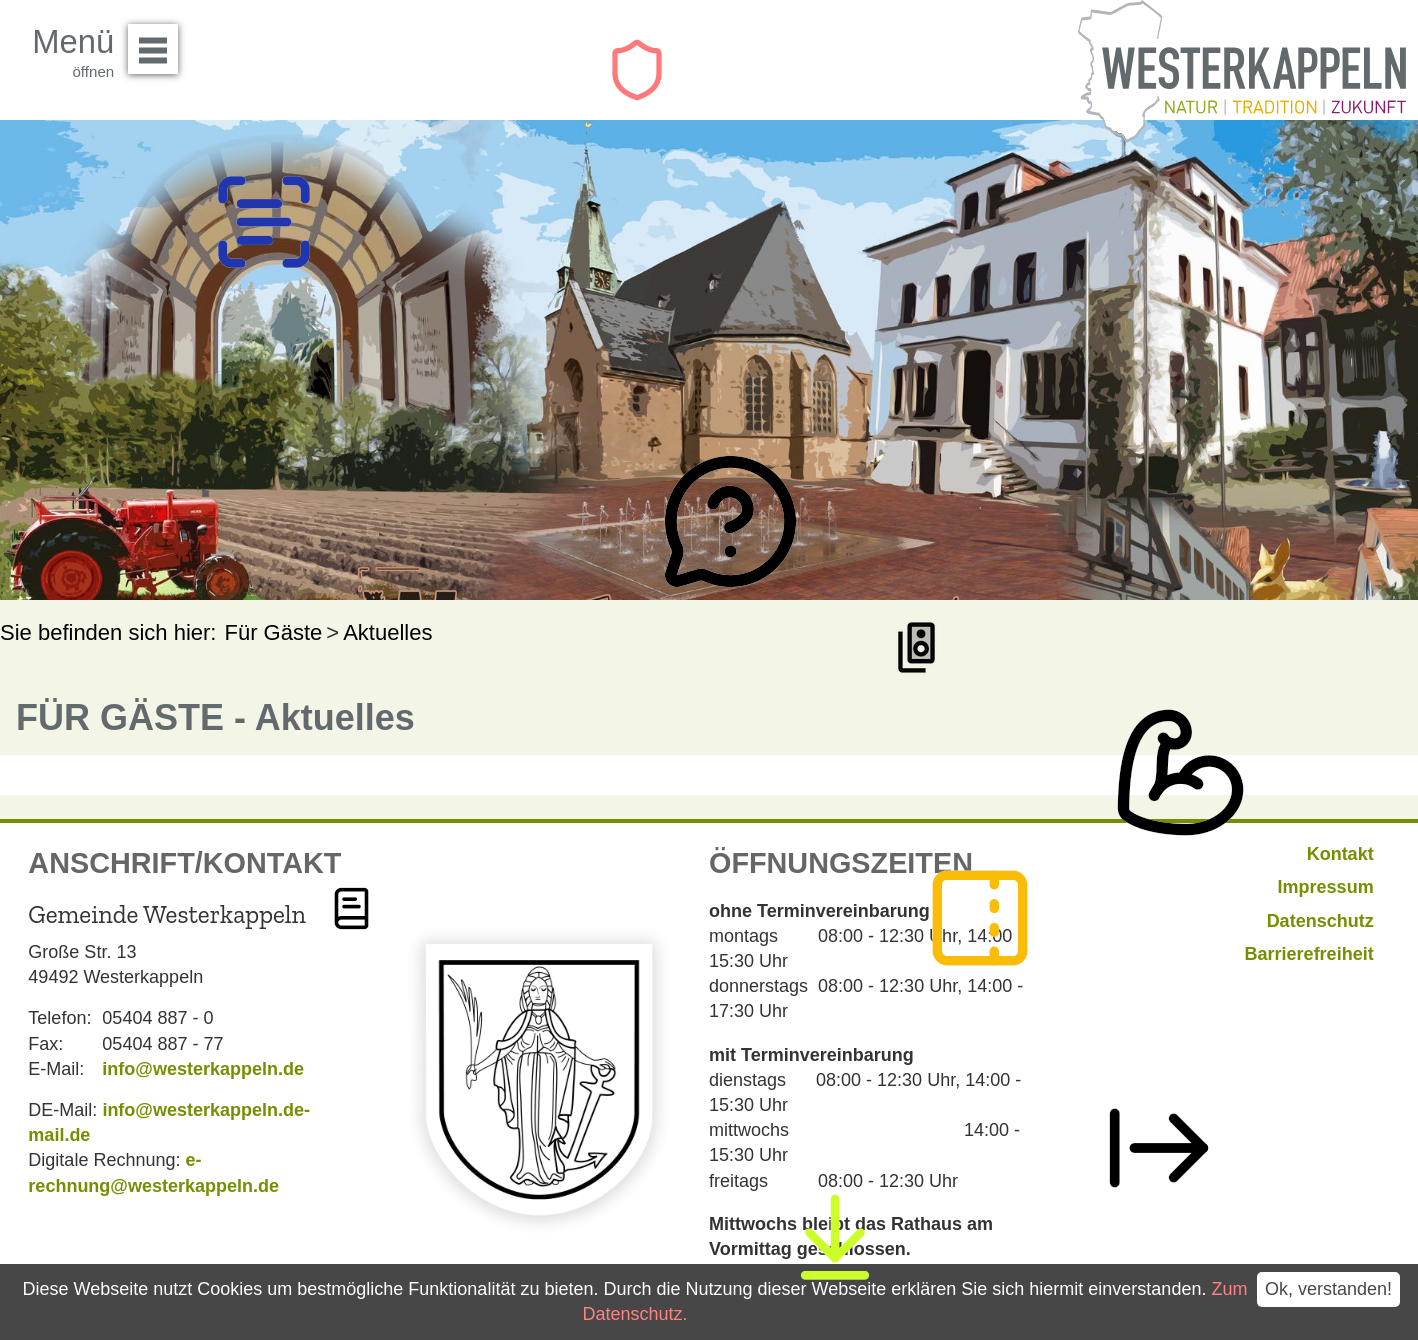  What do you see at coordinates (264, 222) in the screenshot?
I see `scan document to extract text` at bounding box center [264, 222].